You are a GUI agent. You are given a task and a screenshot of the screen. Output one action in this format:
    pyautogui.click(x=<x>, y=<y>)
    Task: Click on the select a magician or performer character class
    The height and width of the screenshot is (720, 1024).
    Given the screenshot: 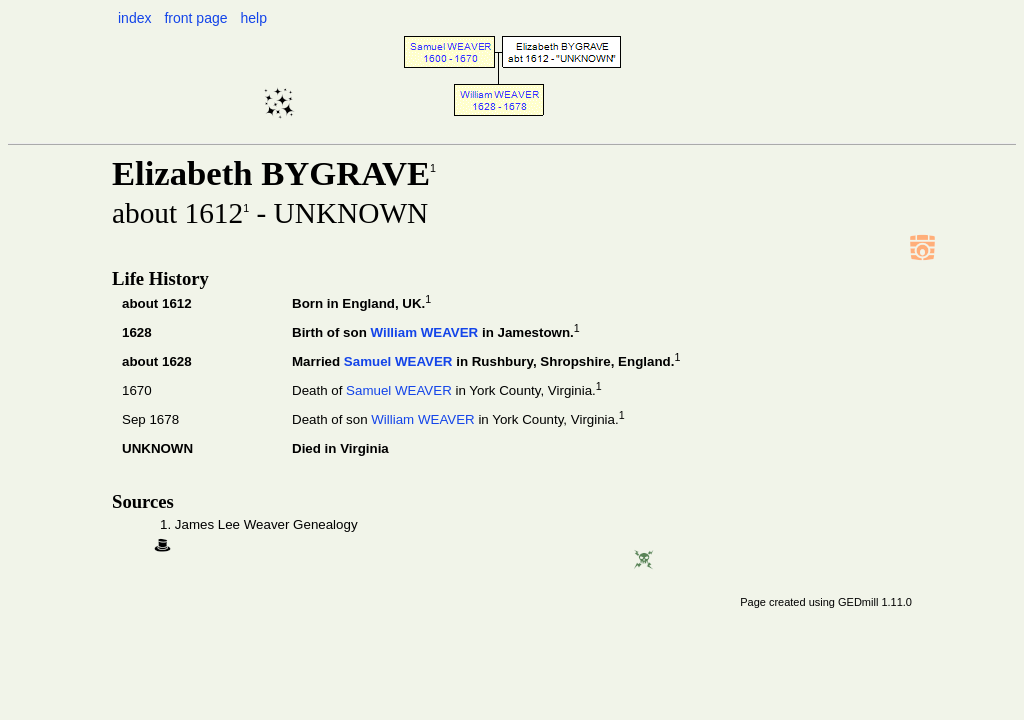 What is the action you would take?
    pyautogui.click(x=162, y=545)
    